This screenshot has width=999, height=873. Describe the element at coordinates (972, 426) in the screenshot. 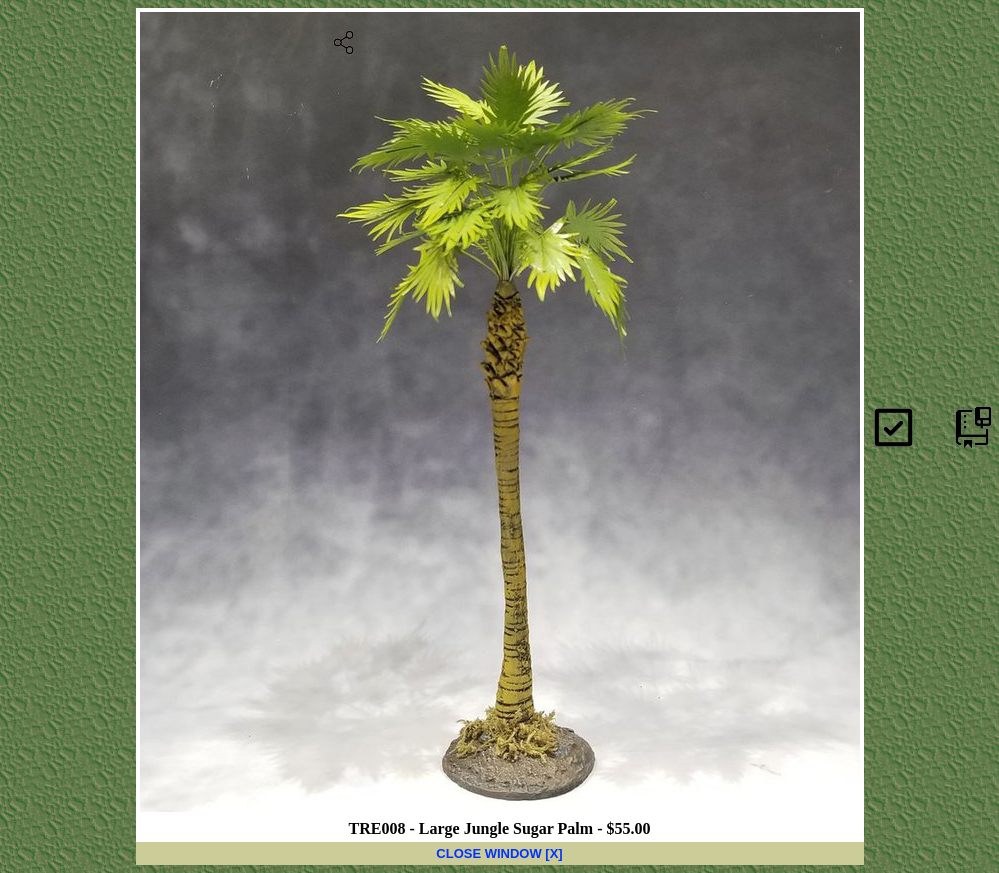

I see `clone a repository` at that location.